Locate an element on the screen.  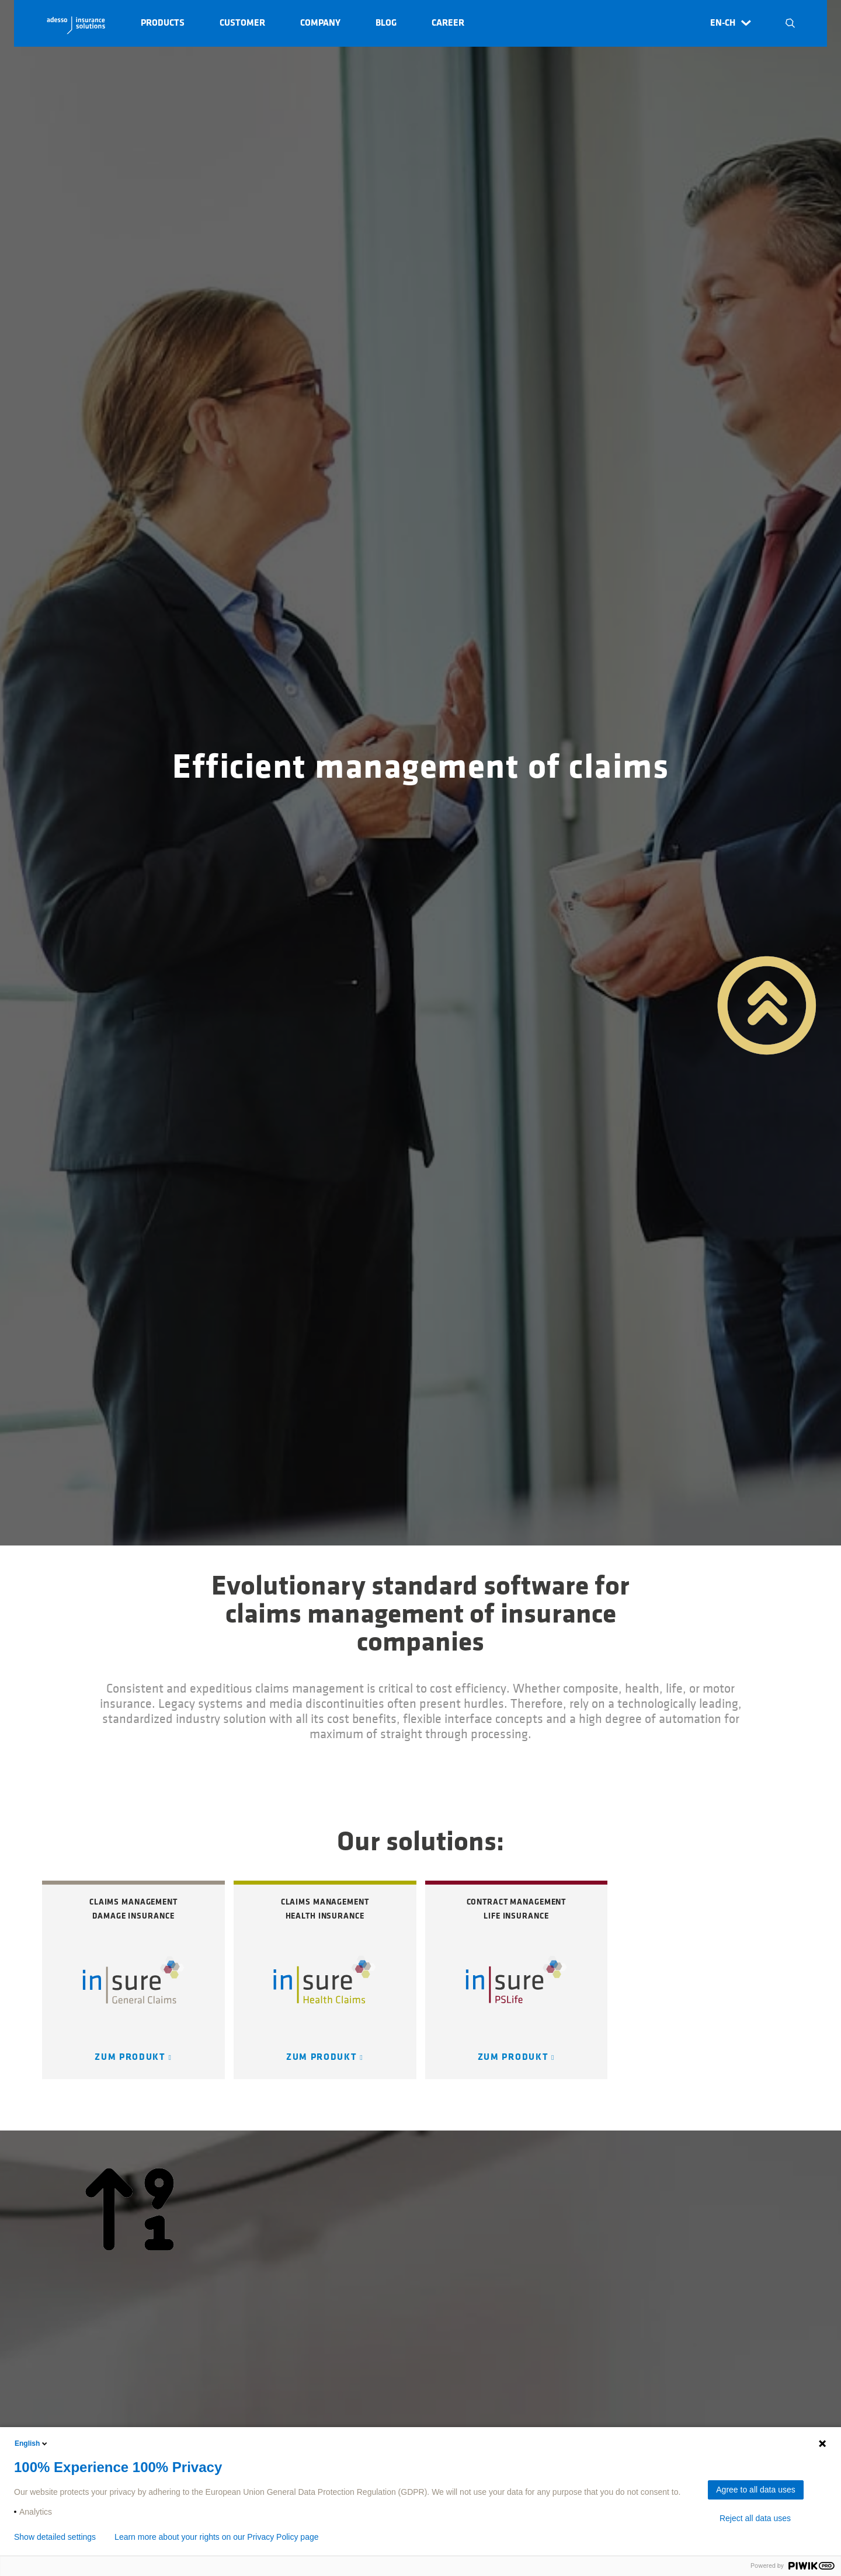
sort numbers in descending order (9 to 1) is located at coordinates (133, 2209).